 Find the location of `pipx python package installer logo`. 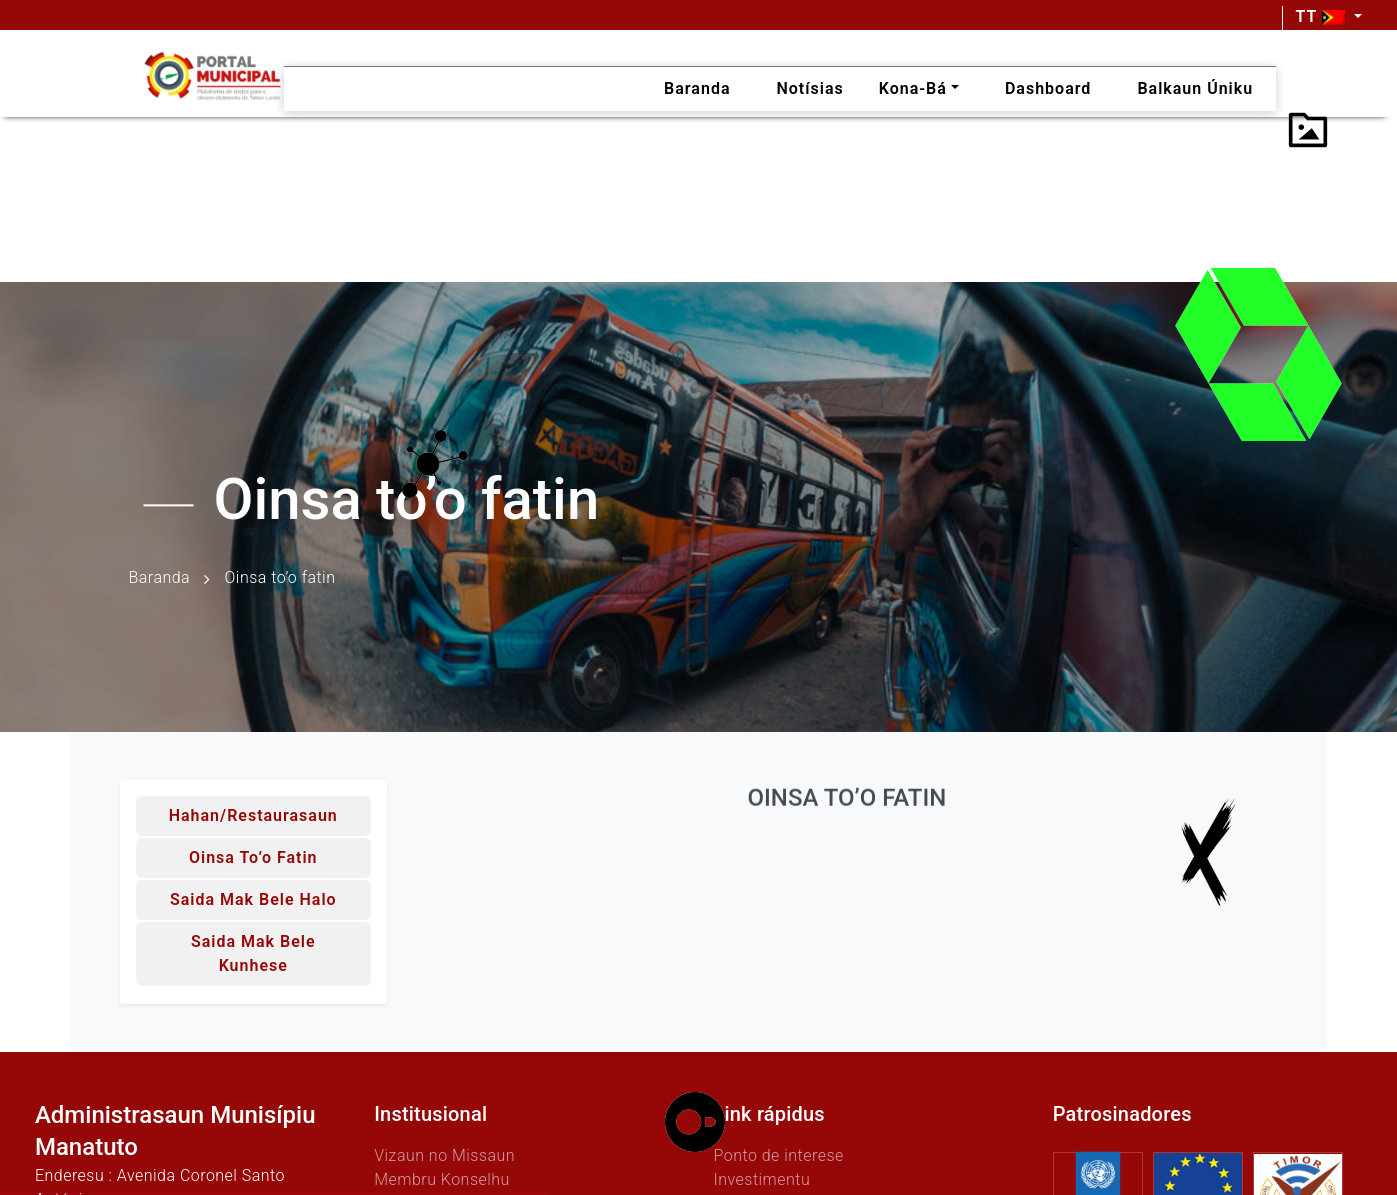

pipx python package installer logo is located at coordinates (1208, 852).